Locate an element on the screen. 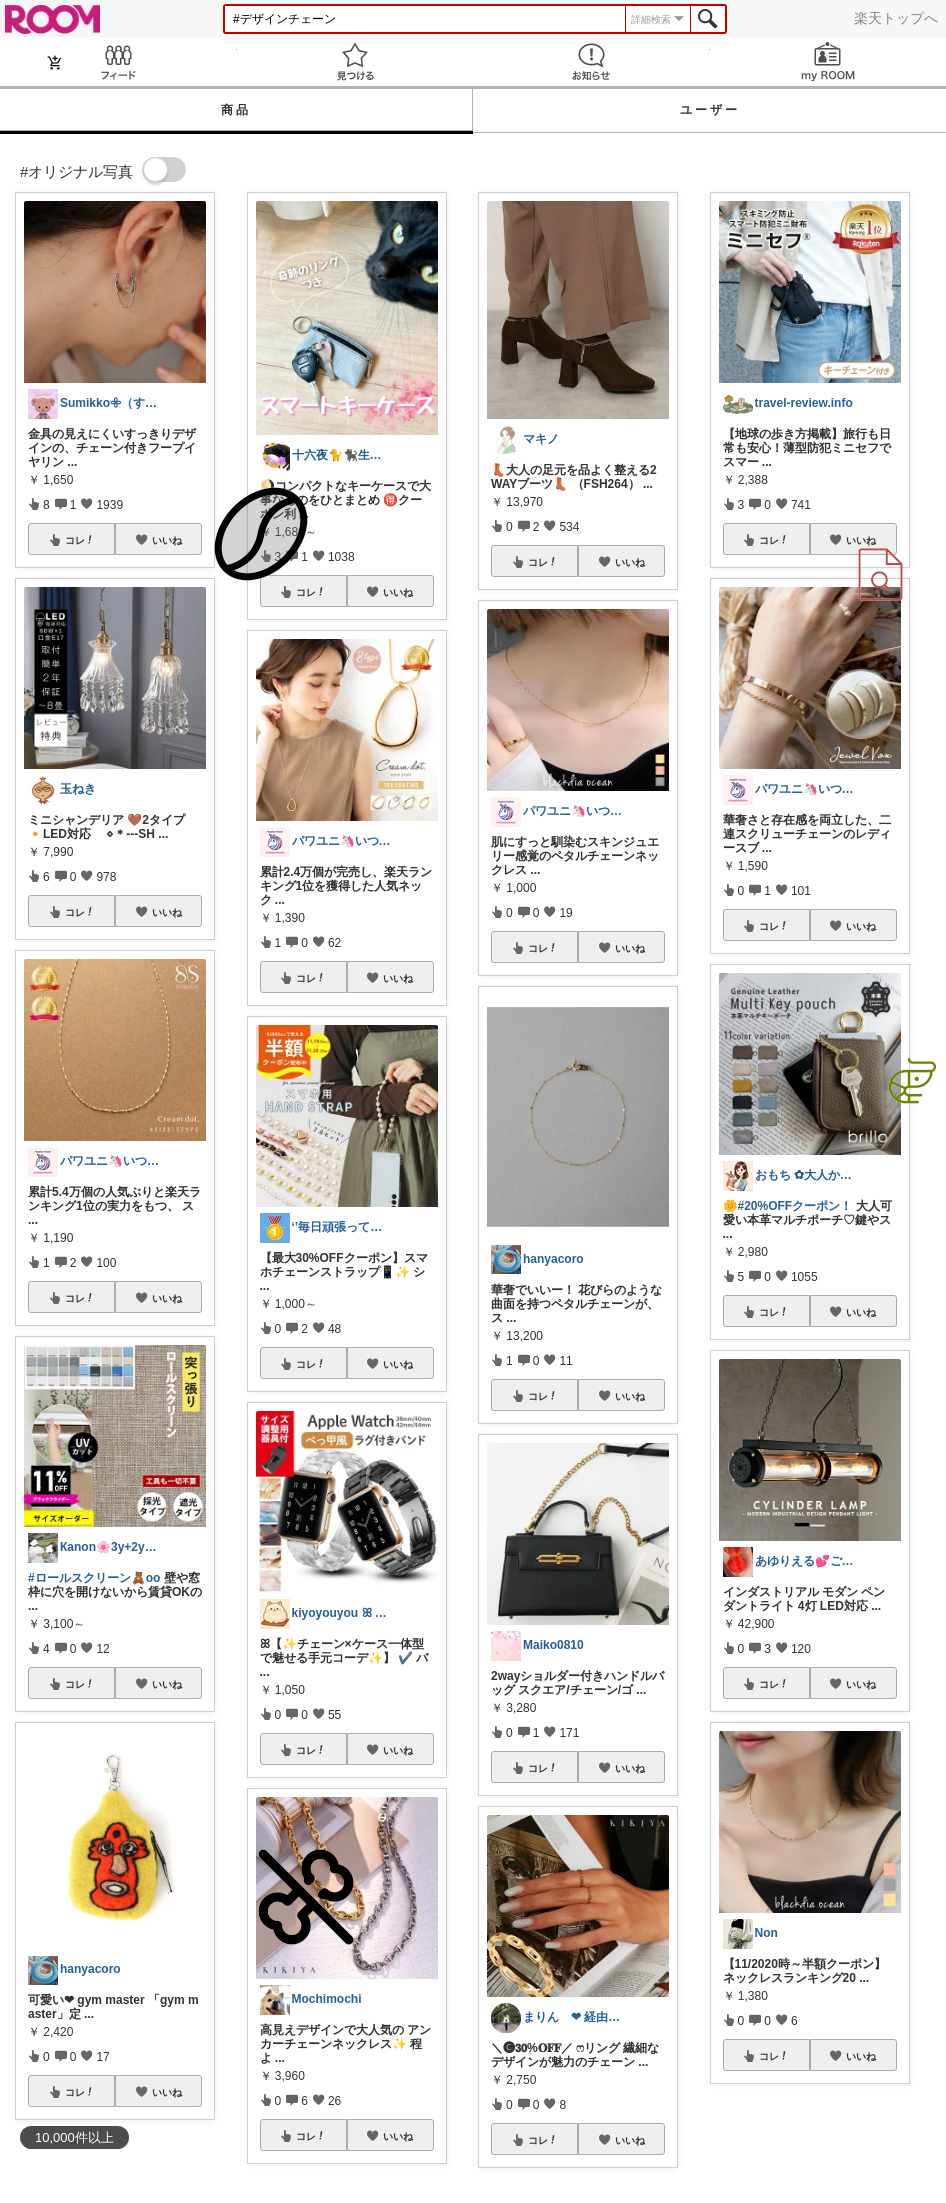 Image resolution: width=946 pixels, height=2203 pixels. indicates seafood or shrimp menu option is located at coordinates (912, 1081).